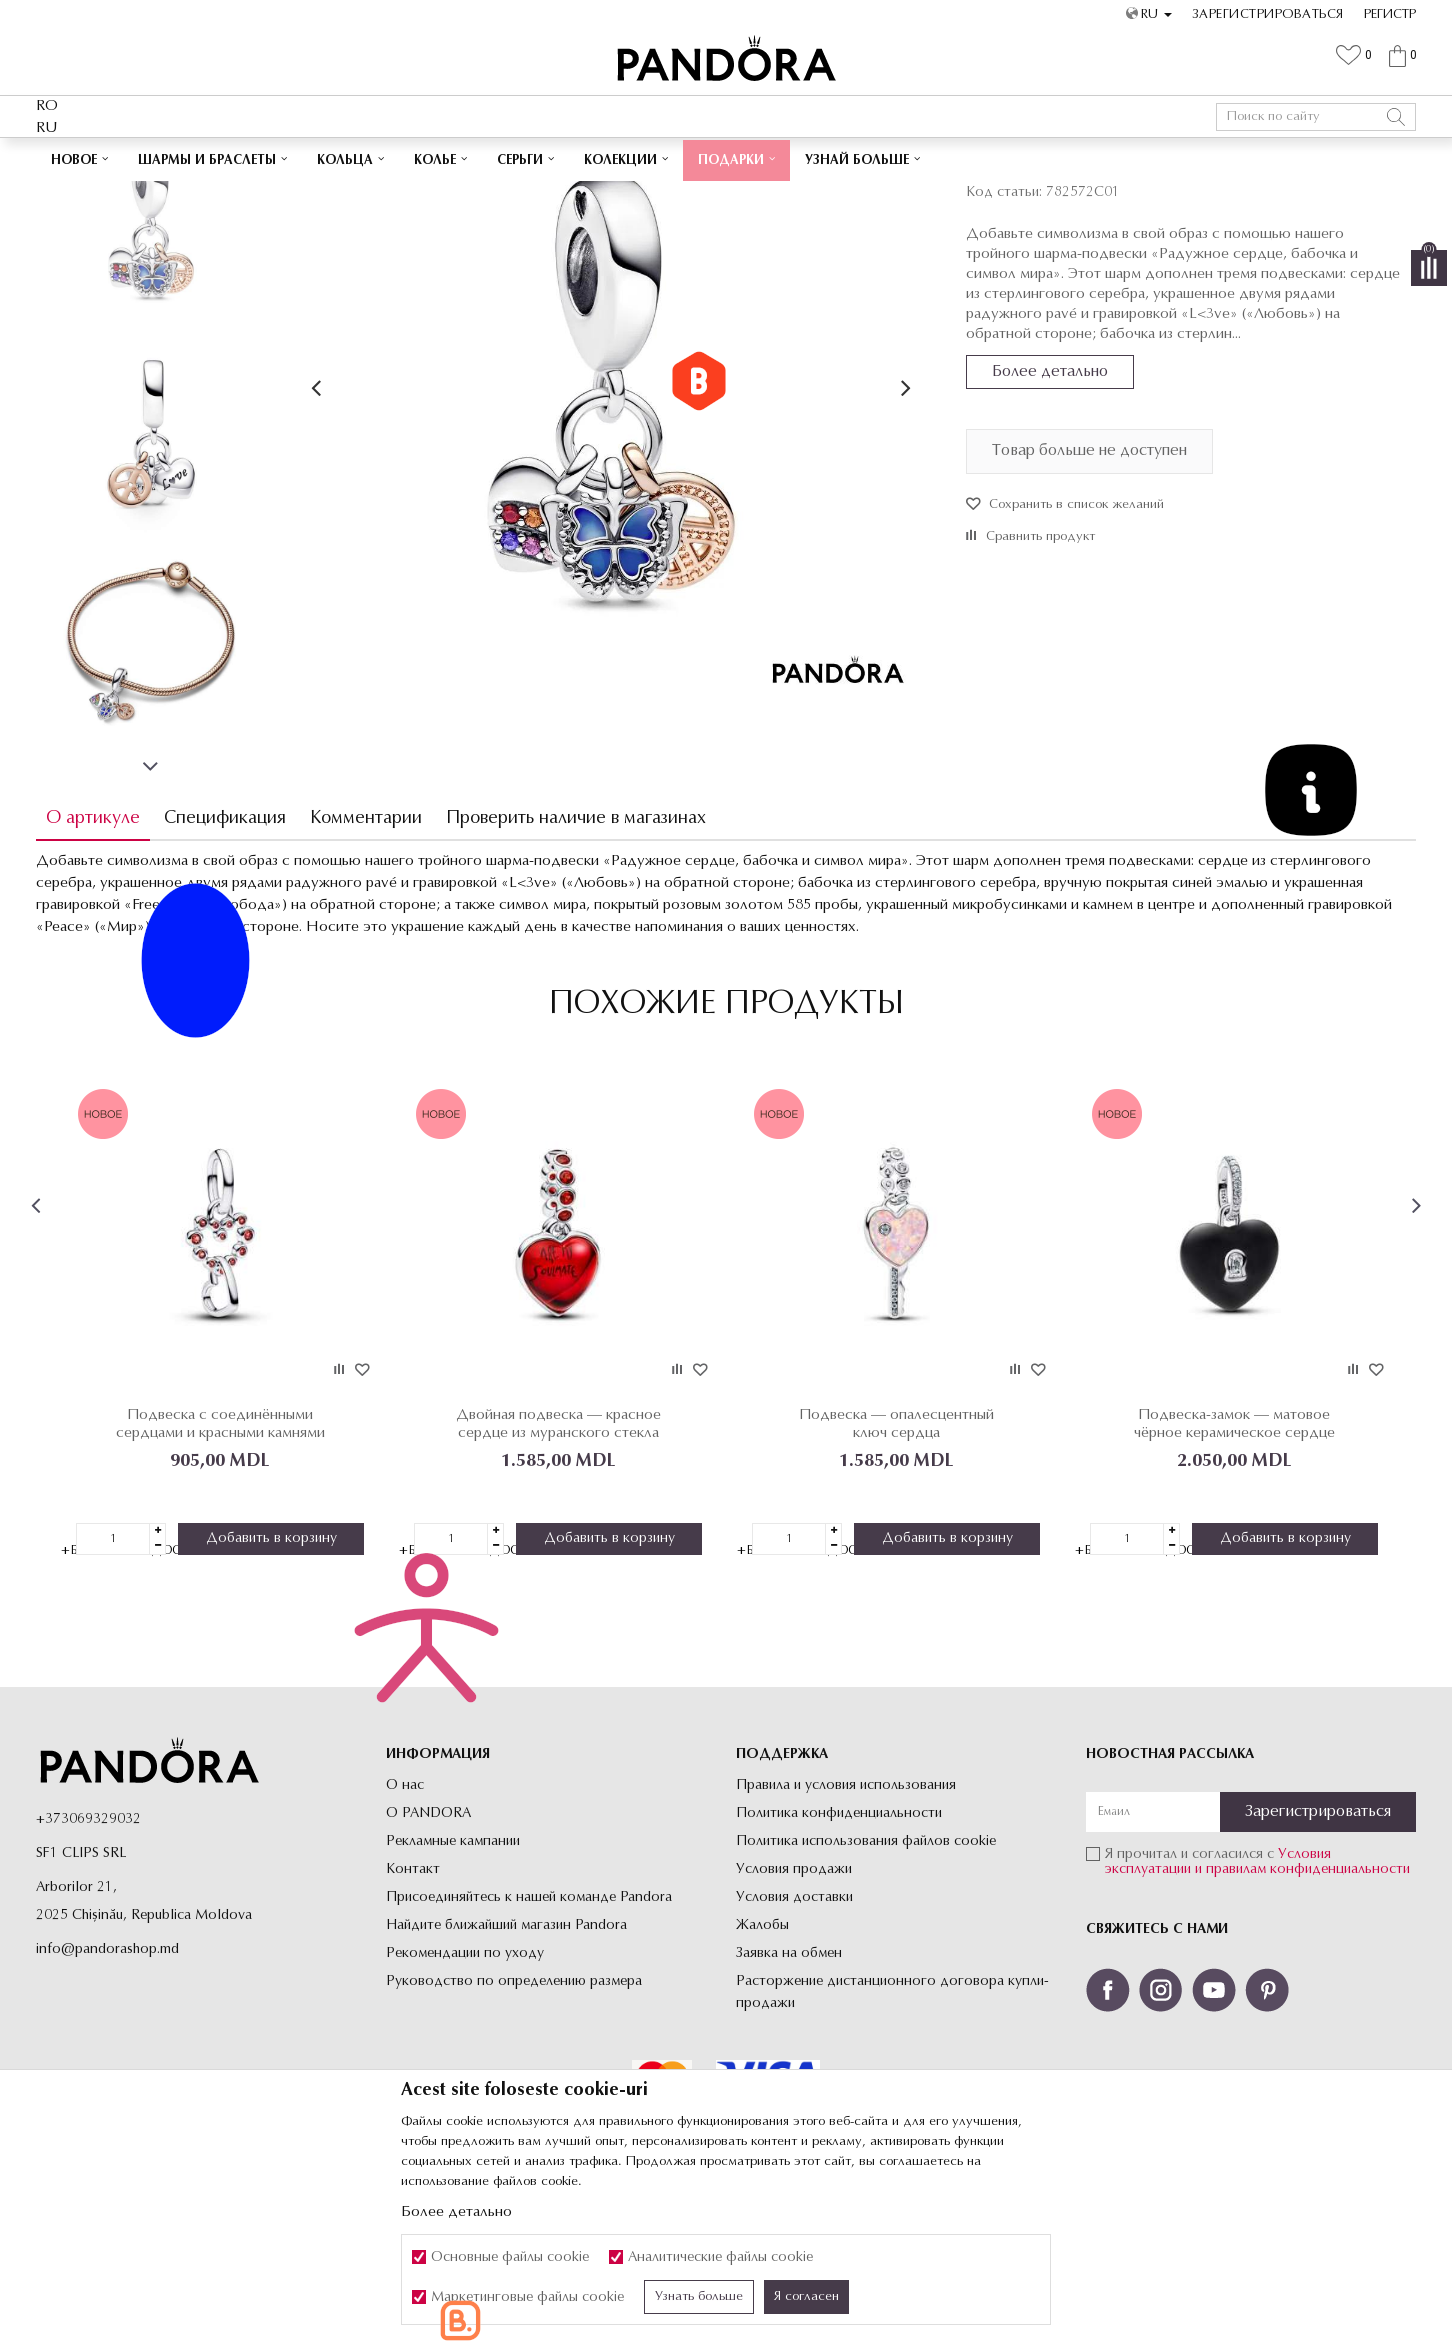 This screenshot has height=2347, width=1452. Describe the element at coordinates (1311, 790) in the screenshot. I see `view more information or details` at that location.